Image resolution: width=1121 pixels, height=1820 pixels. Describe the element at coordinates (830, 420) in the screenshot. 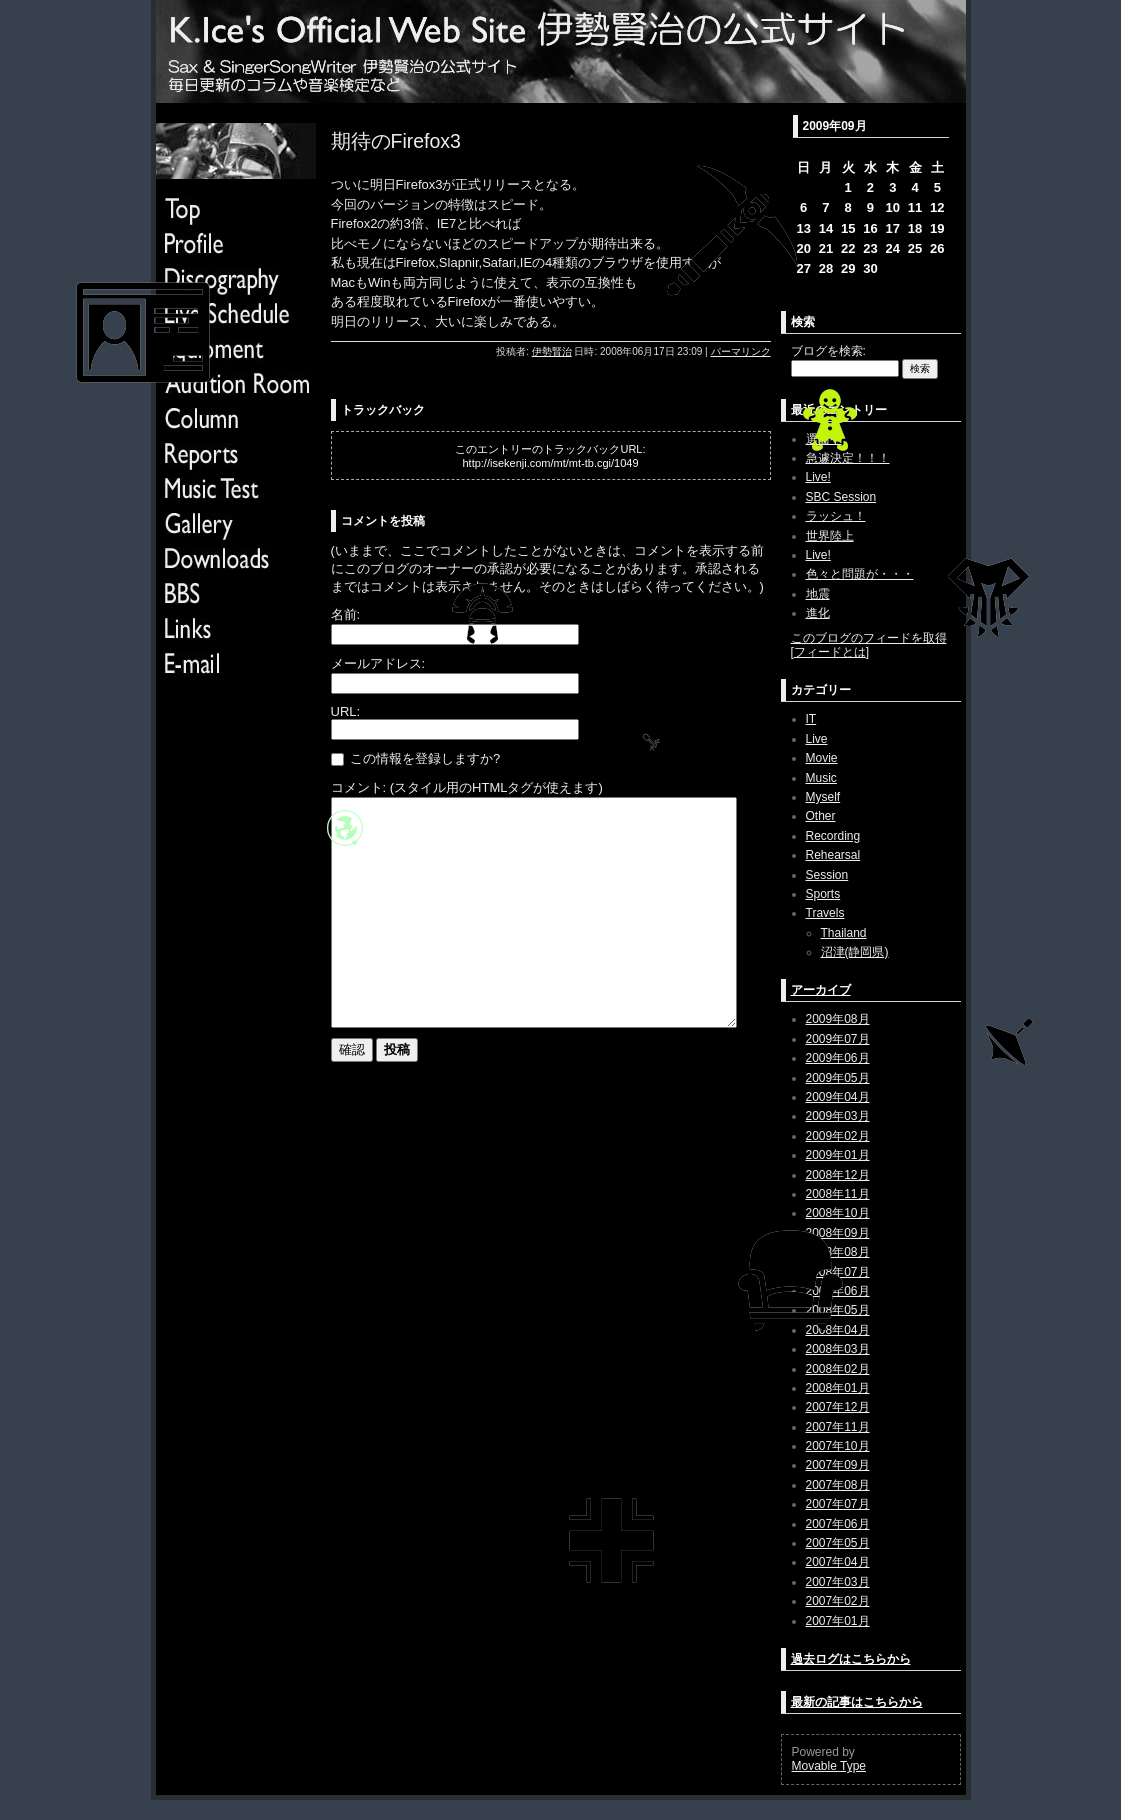

I see `access holiday or seasonal content` at that location.